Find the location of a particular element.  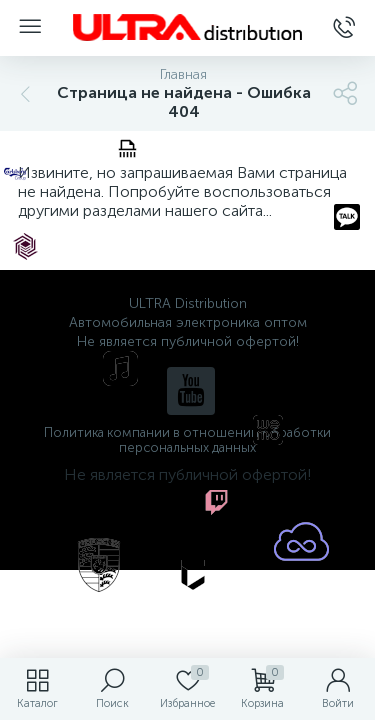

open the Twitch app is located at coordinates (216, 502).